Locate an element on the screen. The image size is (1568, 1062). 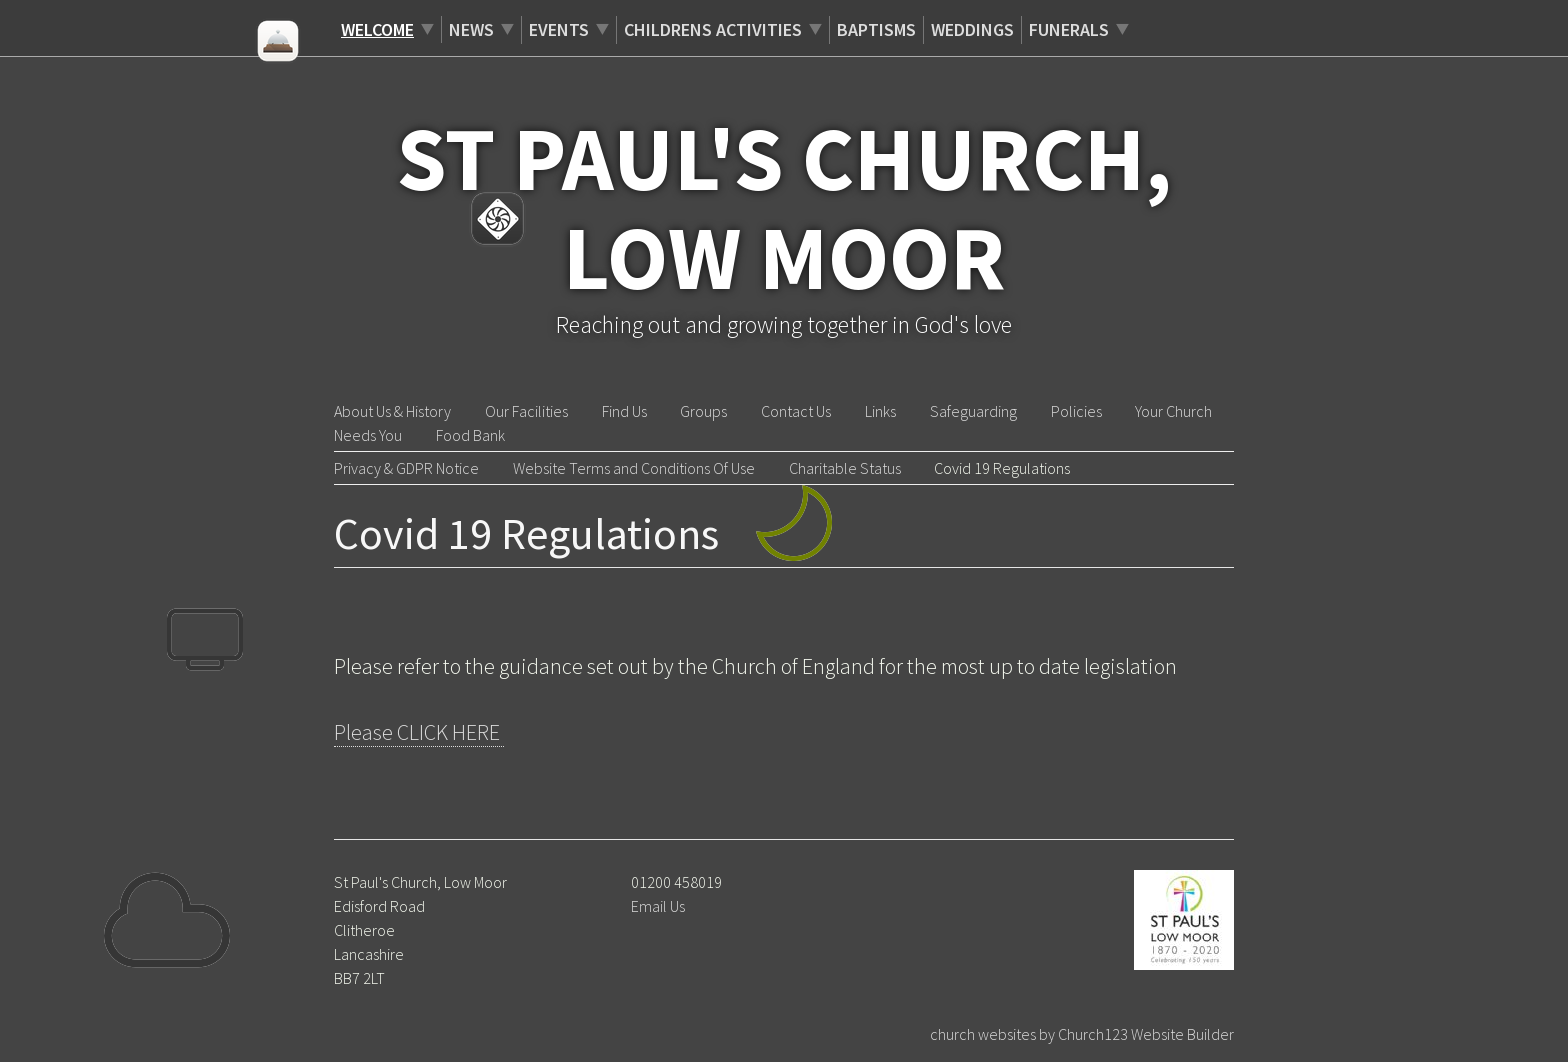
open tv or display settings is located at coordinates (205, 637).